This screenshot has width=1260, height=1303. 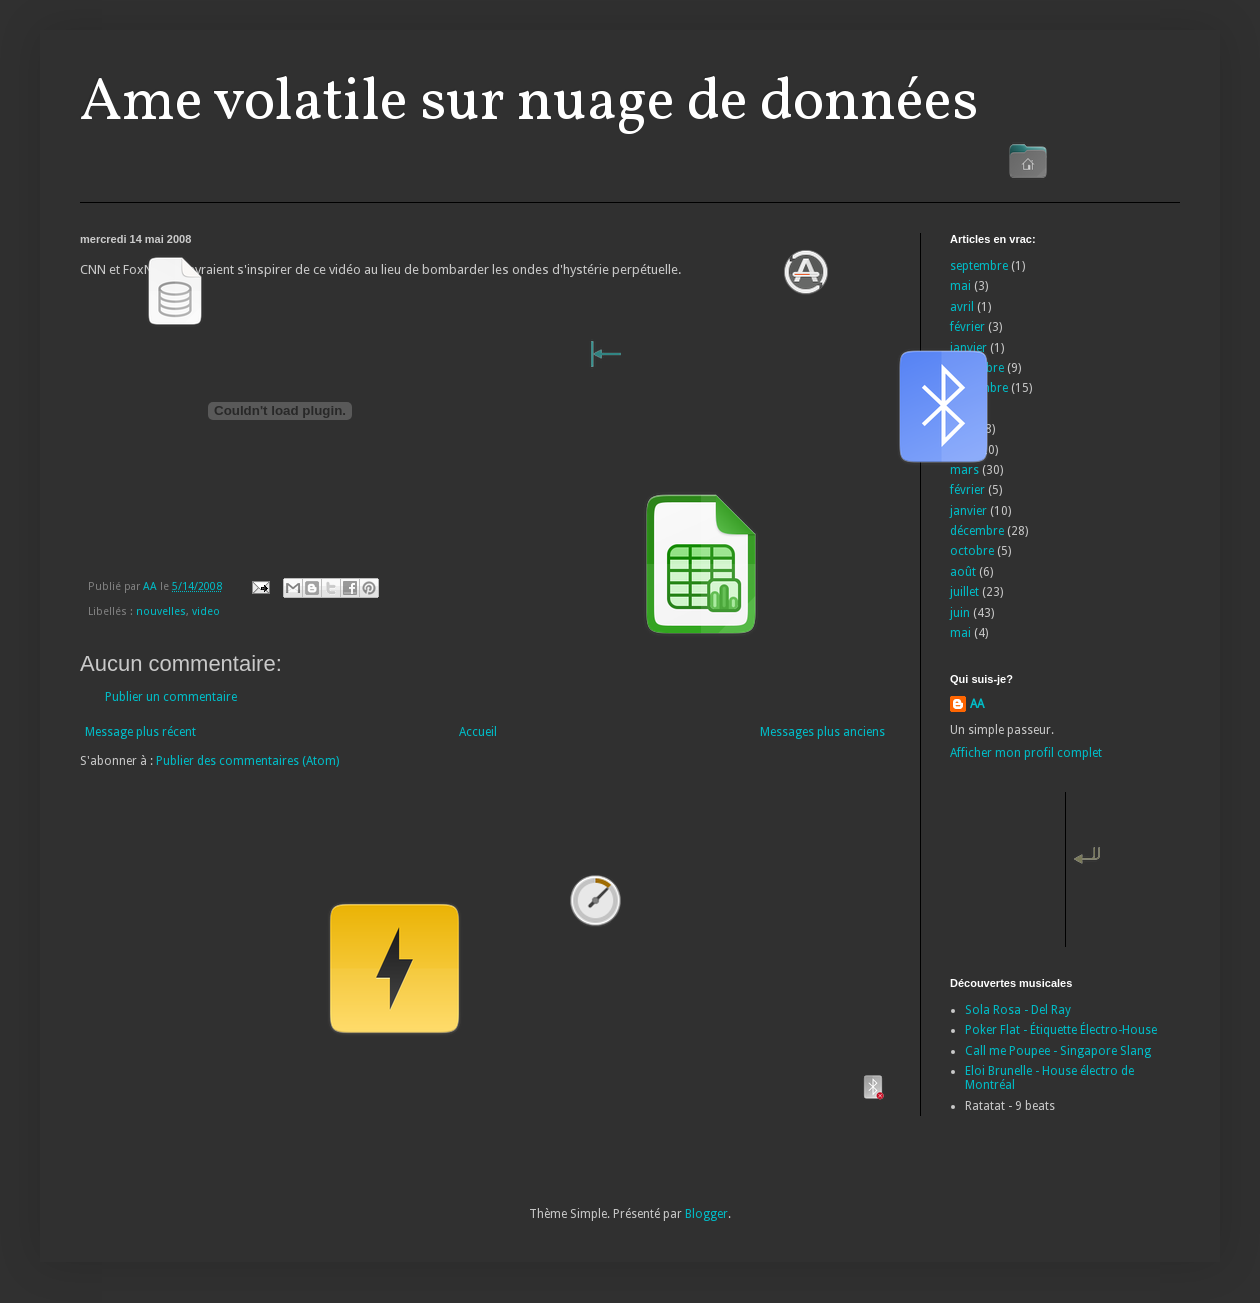 What do you see at coordinates (943, 406) in the screenshot?
I see `open bluetooth settings` at bounding box center [943, 406].